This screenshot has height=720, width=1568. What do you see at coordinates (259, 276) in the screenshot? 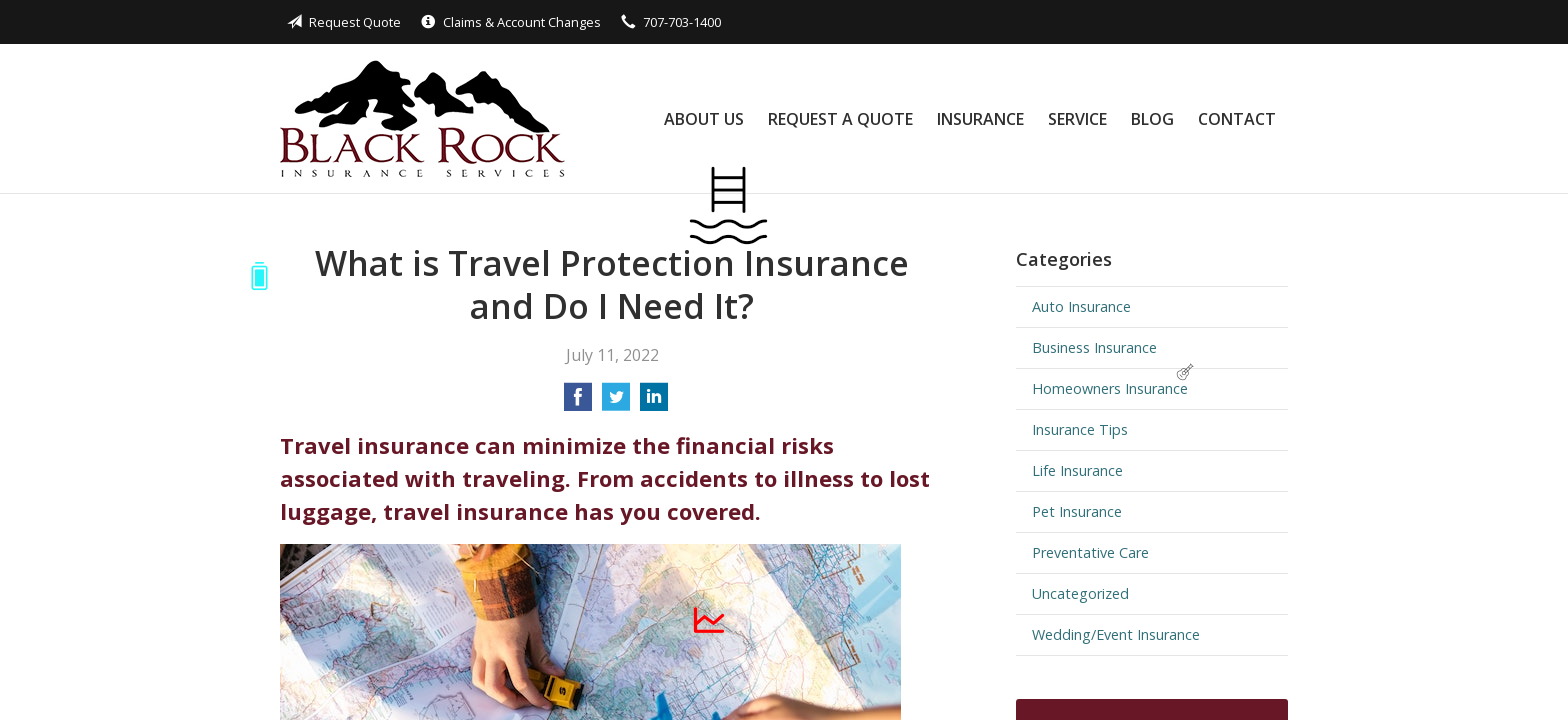
I see `indicates battery is fully charged` at bounding box center [259, 276].